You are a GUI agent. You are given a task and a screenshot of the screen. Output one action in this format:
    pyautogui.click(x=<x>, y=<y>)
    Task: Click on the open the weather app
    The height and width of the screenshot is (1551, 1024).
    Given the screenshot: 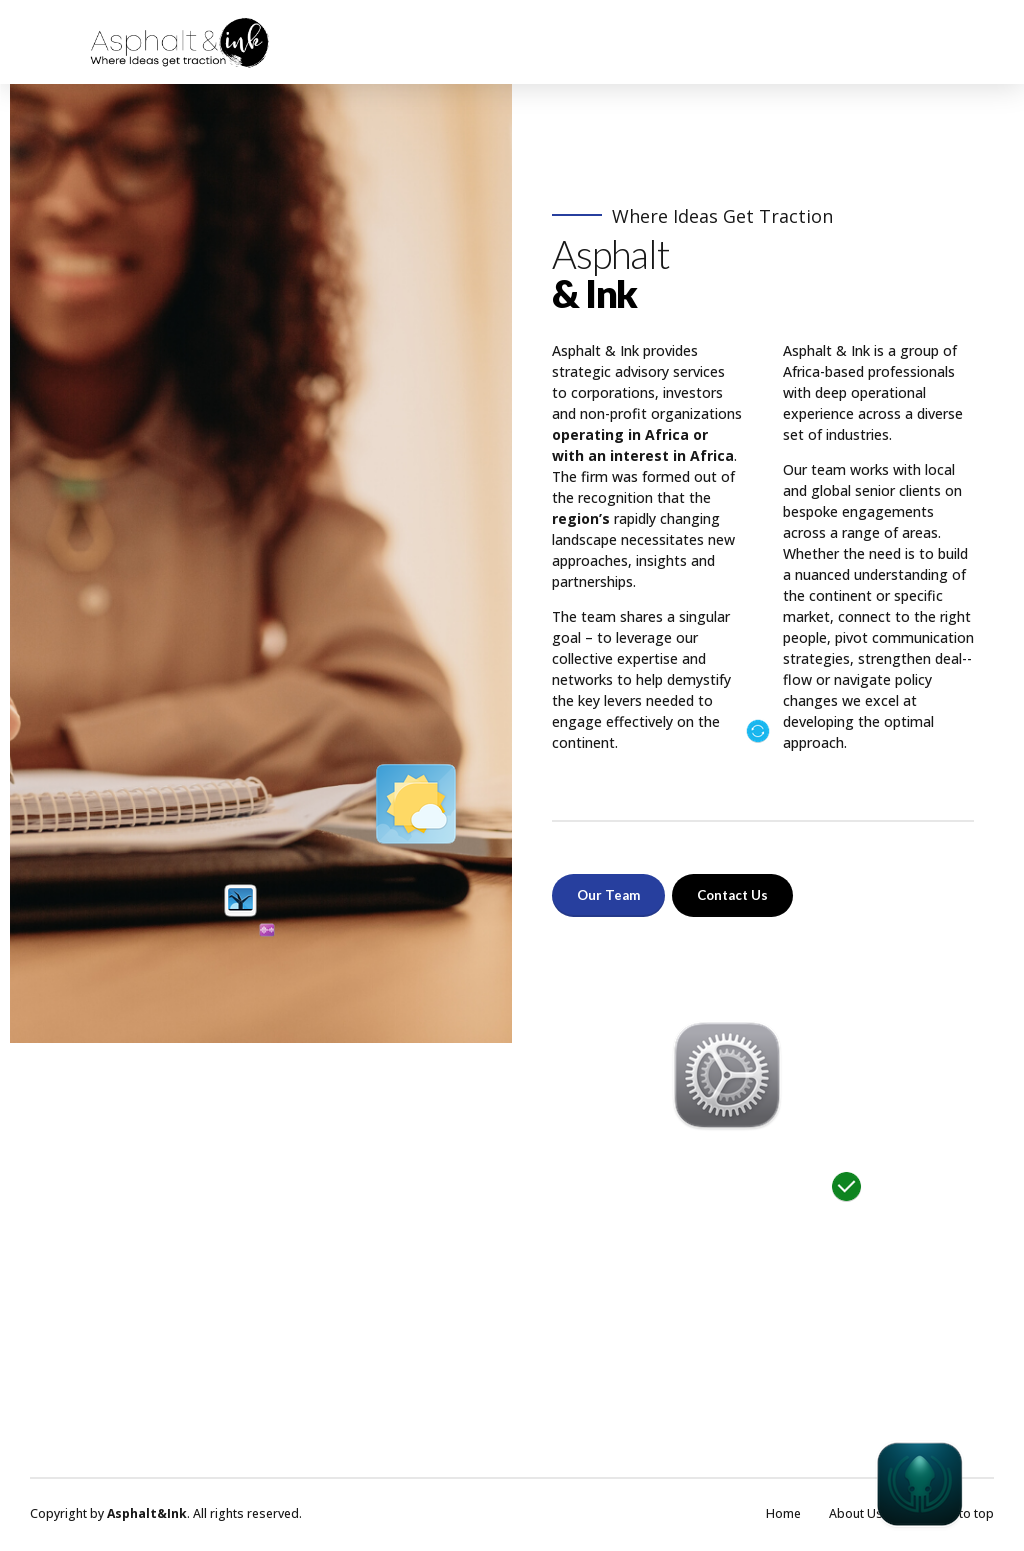 What is the action you would take?
    pyautogui.click(x=416, y=804)
    